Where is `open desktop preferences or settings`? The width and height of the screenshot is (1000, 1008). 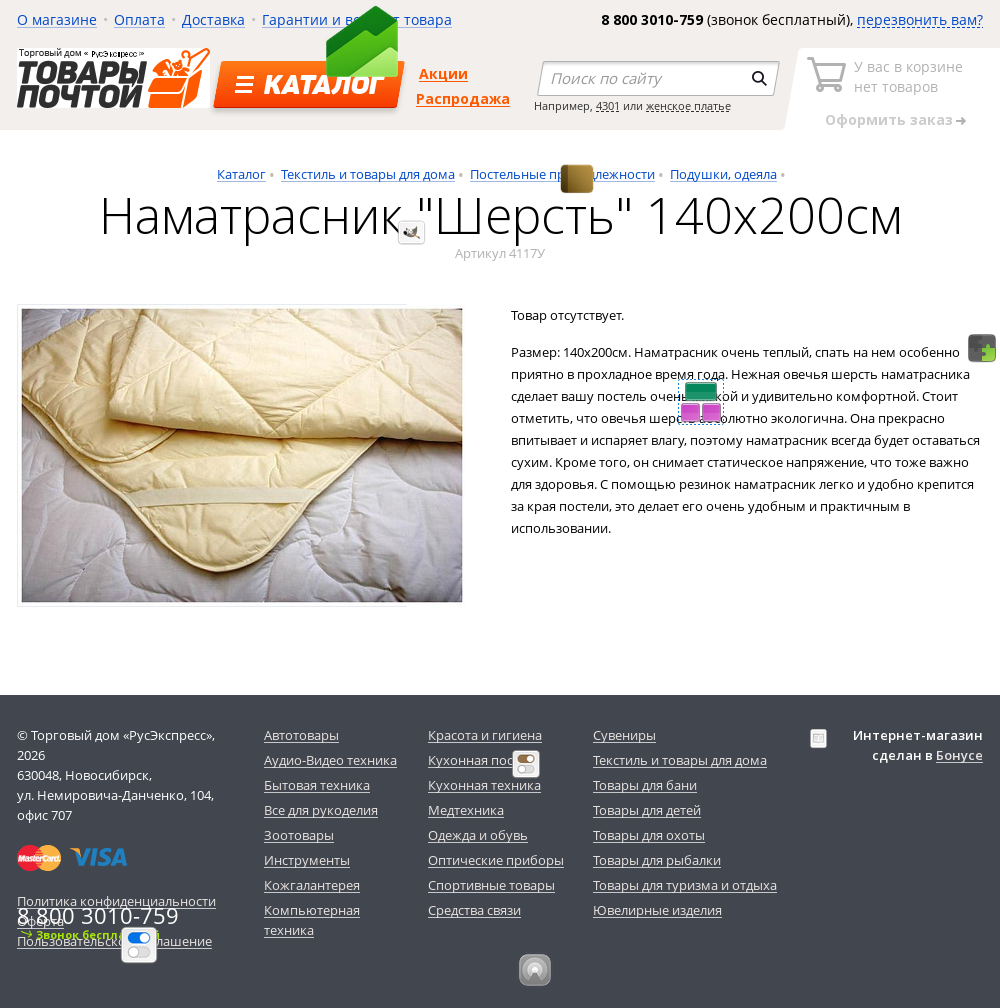 open desktop preferences or settings is located at coordinates (526, 764).